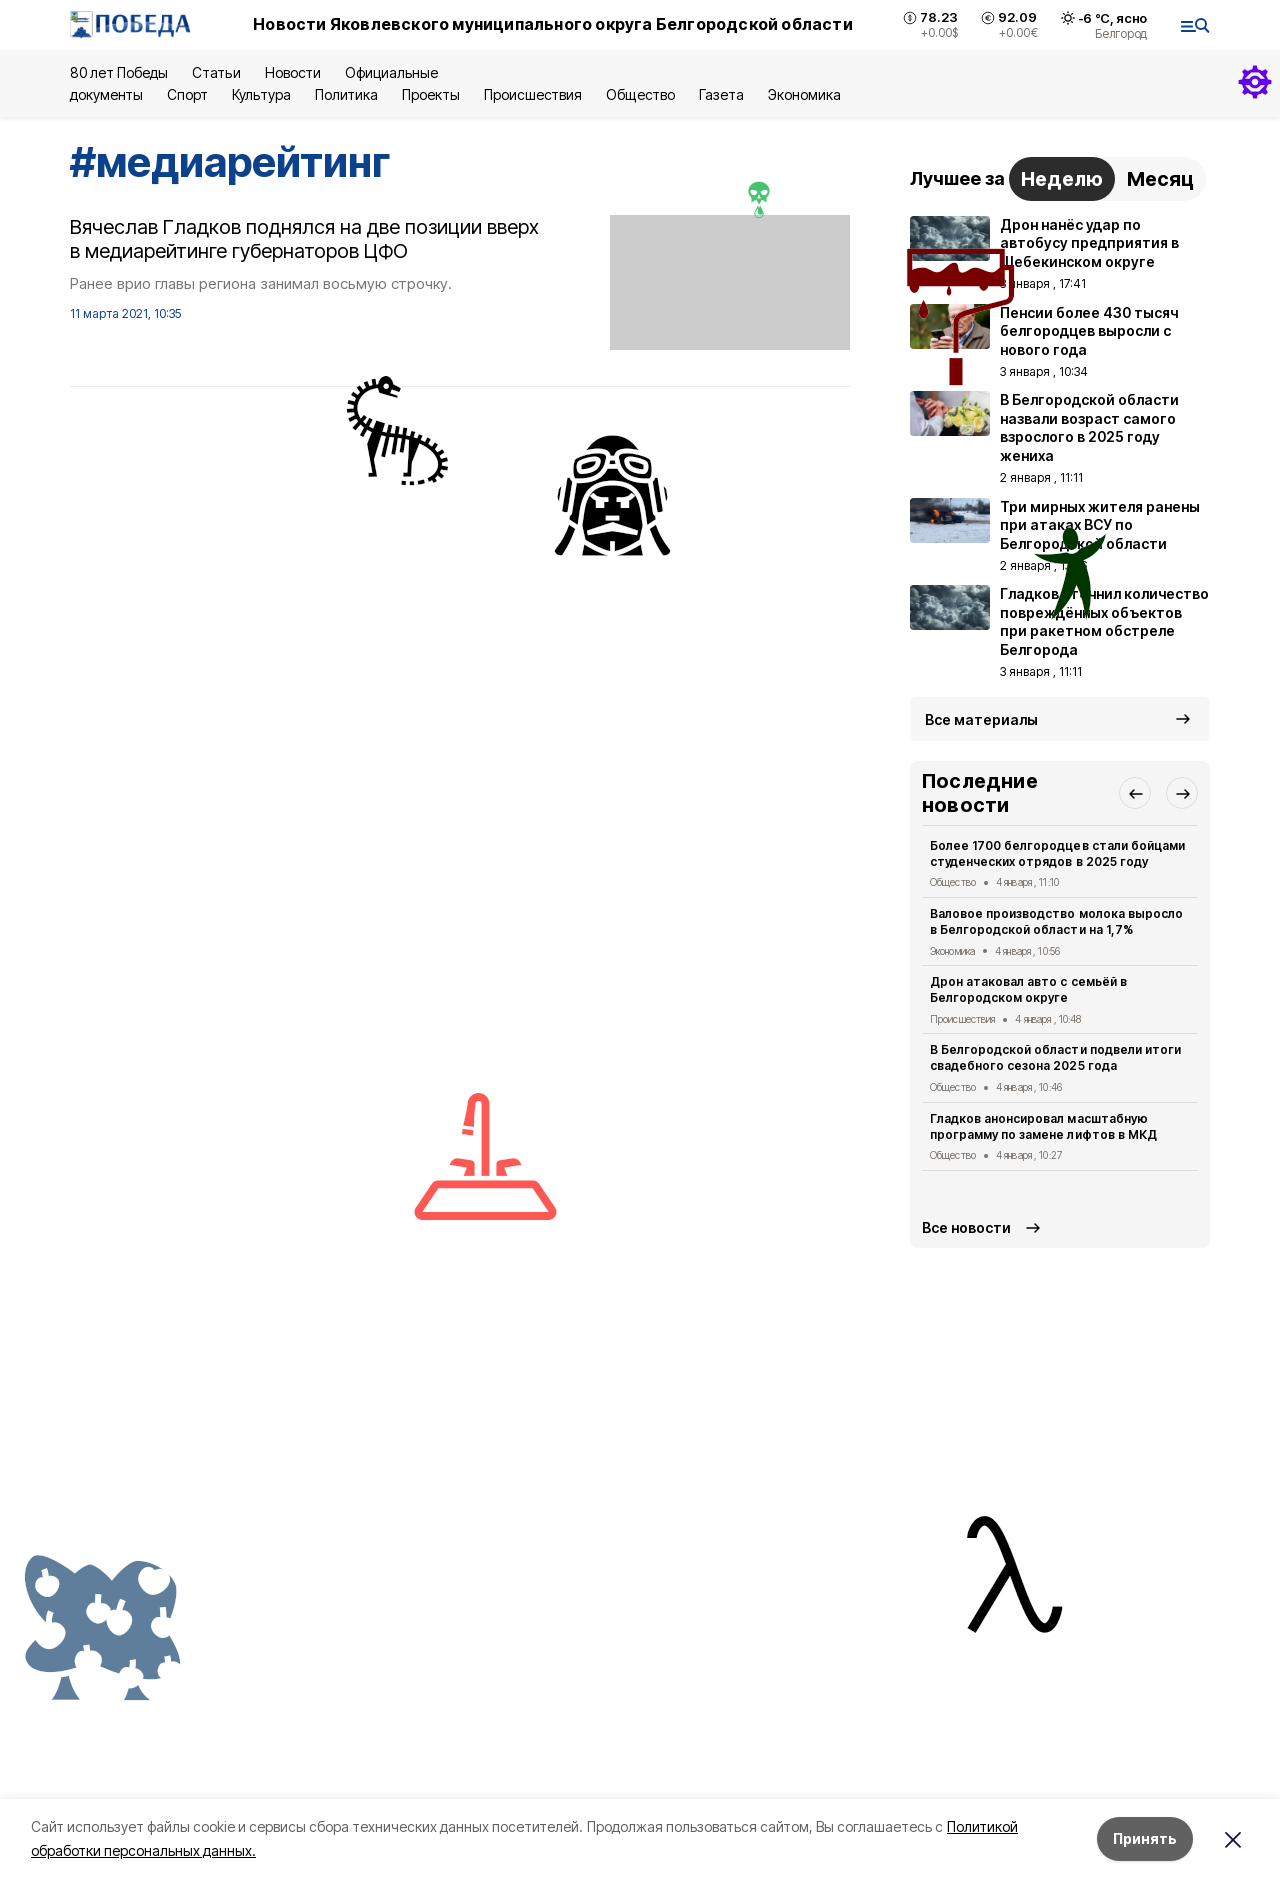 Image resolution: width=1280 pixels, height=1879 pixels. Describe the element at coordinates (612, 495) in the screenshot. I see `view pilot or aviation-related content` at that location.